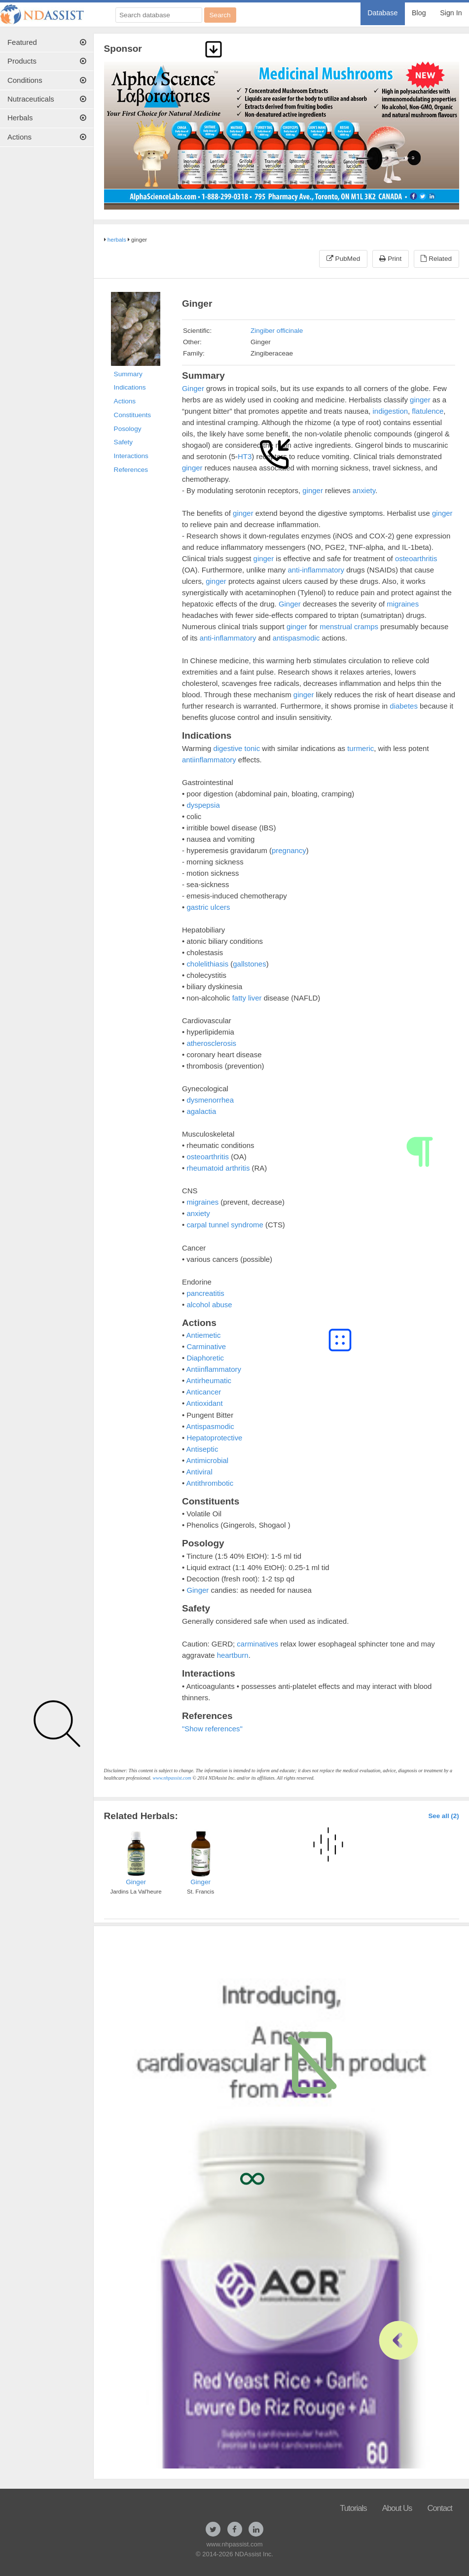  What do you see at coordinates (420, 1152) in the screenshot?
I see `insert a paragraph break` at bounding box center [420, 1152].